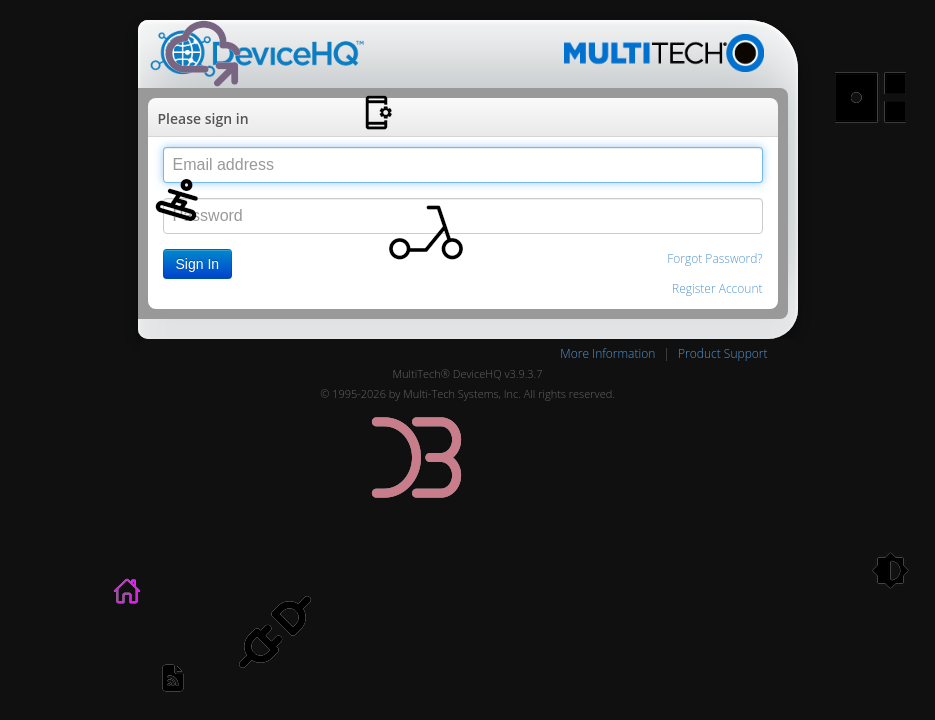  Describe the element at coordinates (416, 457) in the screenshot. I see `D3.js data visualization library logo` at that location.